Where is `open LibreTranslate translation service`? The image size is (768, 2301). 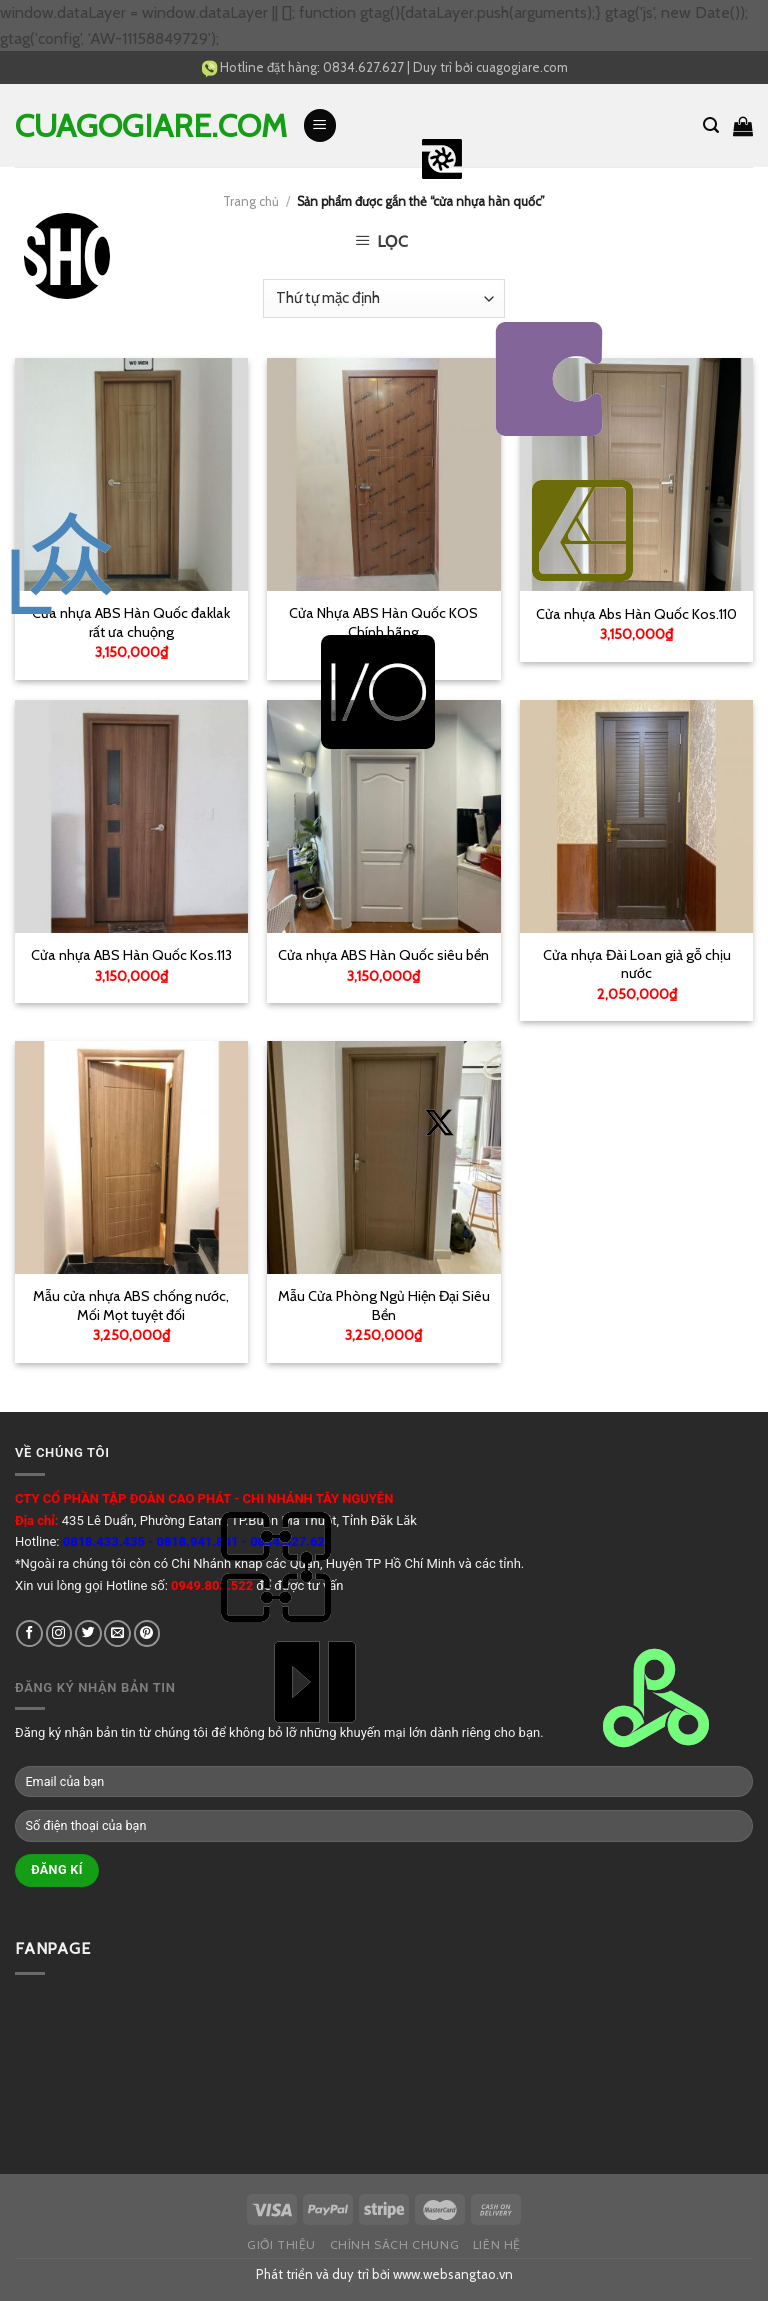
open LibreTranslate translation service is located at coordinates (62, 563).